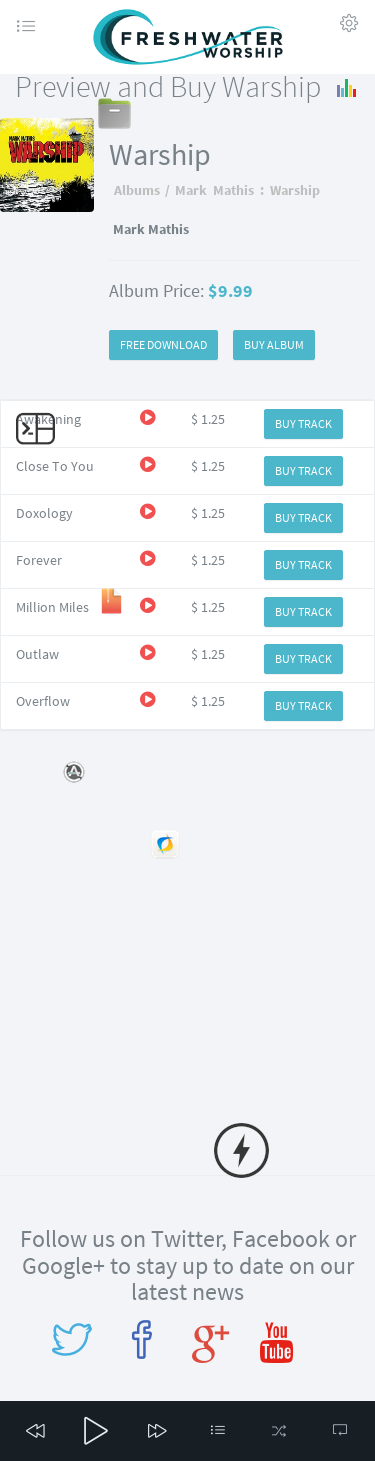 The image size is (375, 1461). What do you see at coordinates (74, 772) in the screenshot?
I see `open the software update manager` at bounding box center [74, 772].